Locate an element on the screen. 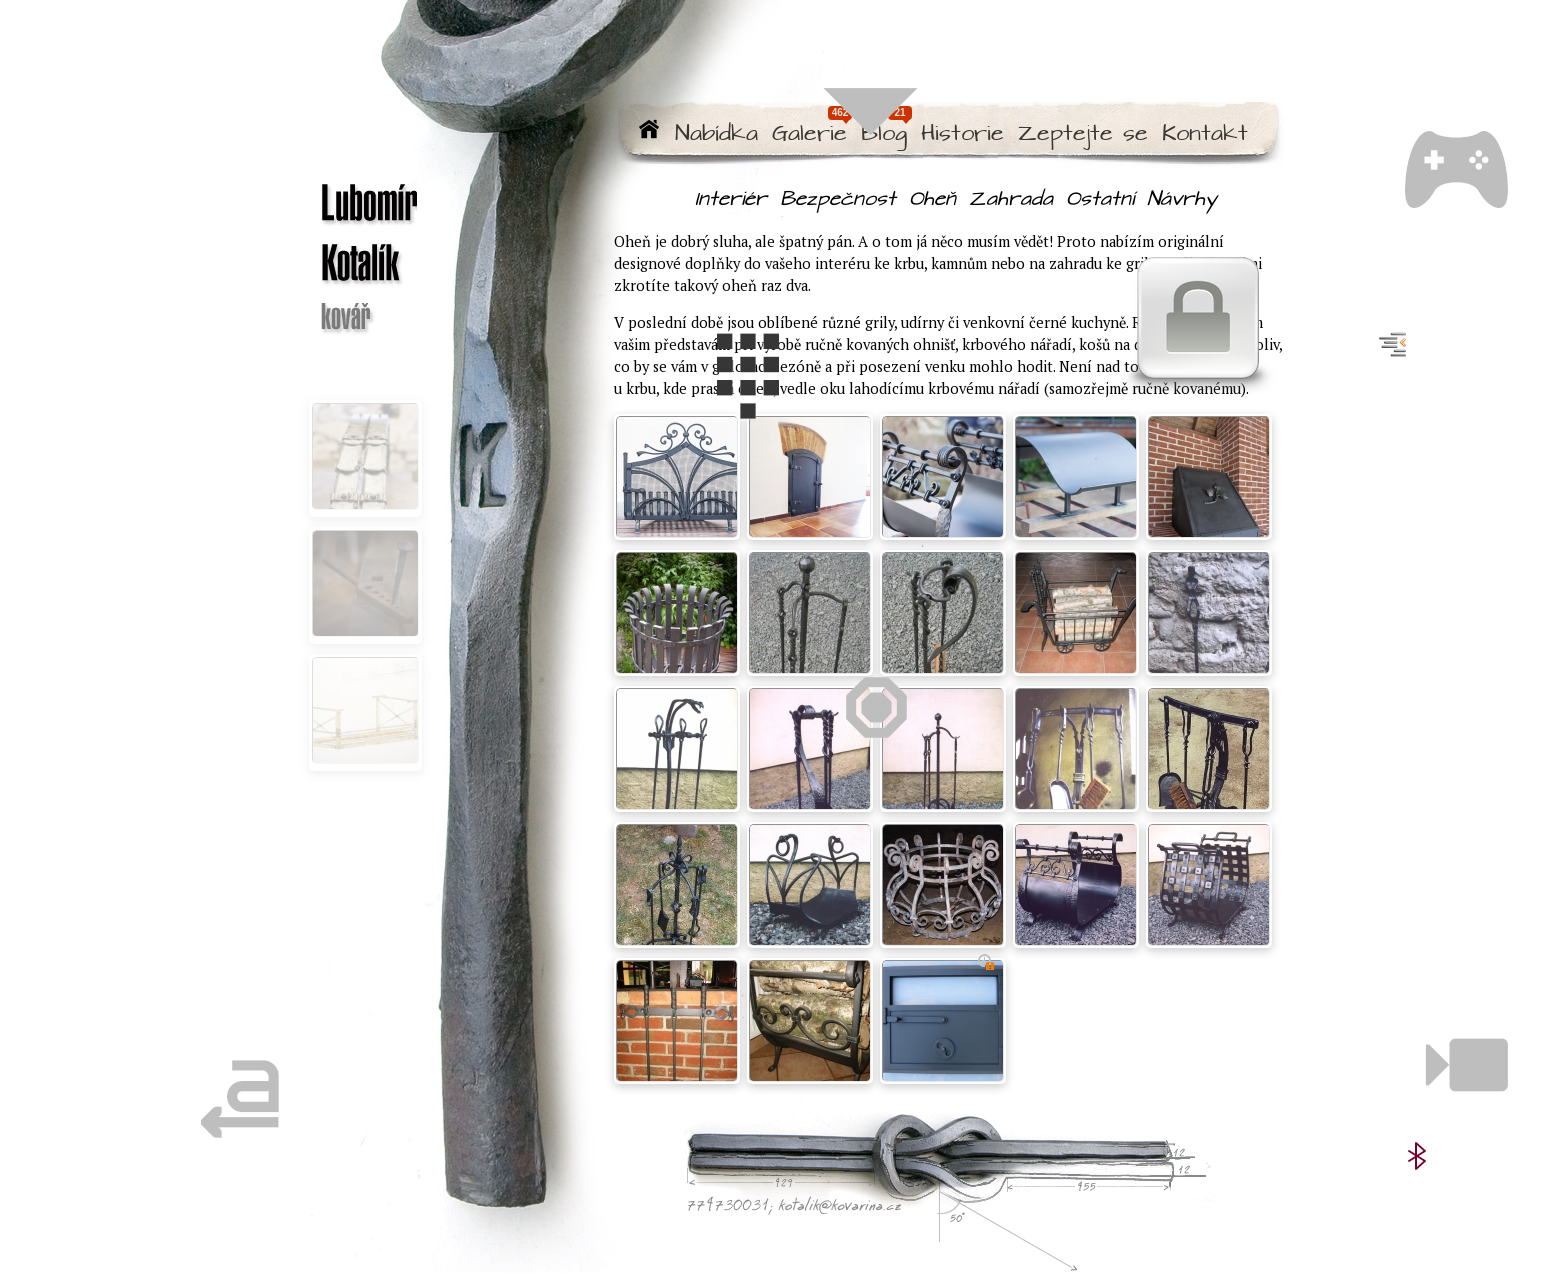 Image resolution: width=1568 pixels, height=1274 pixels. indicates an upcoming appointment or event is located at coordinates (986, 962).